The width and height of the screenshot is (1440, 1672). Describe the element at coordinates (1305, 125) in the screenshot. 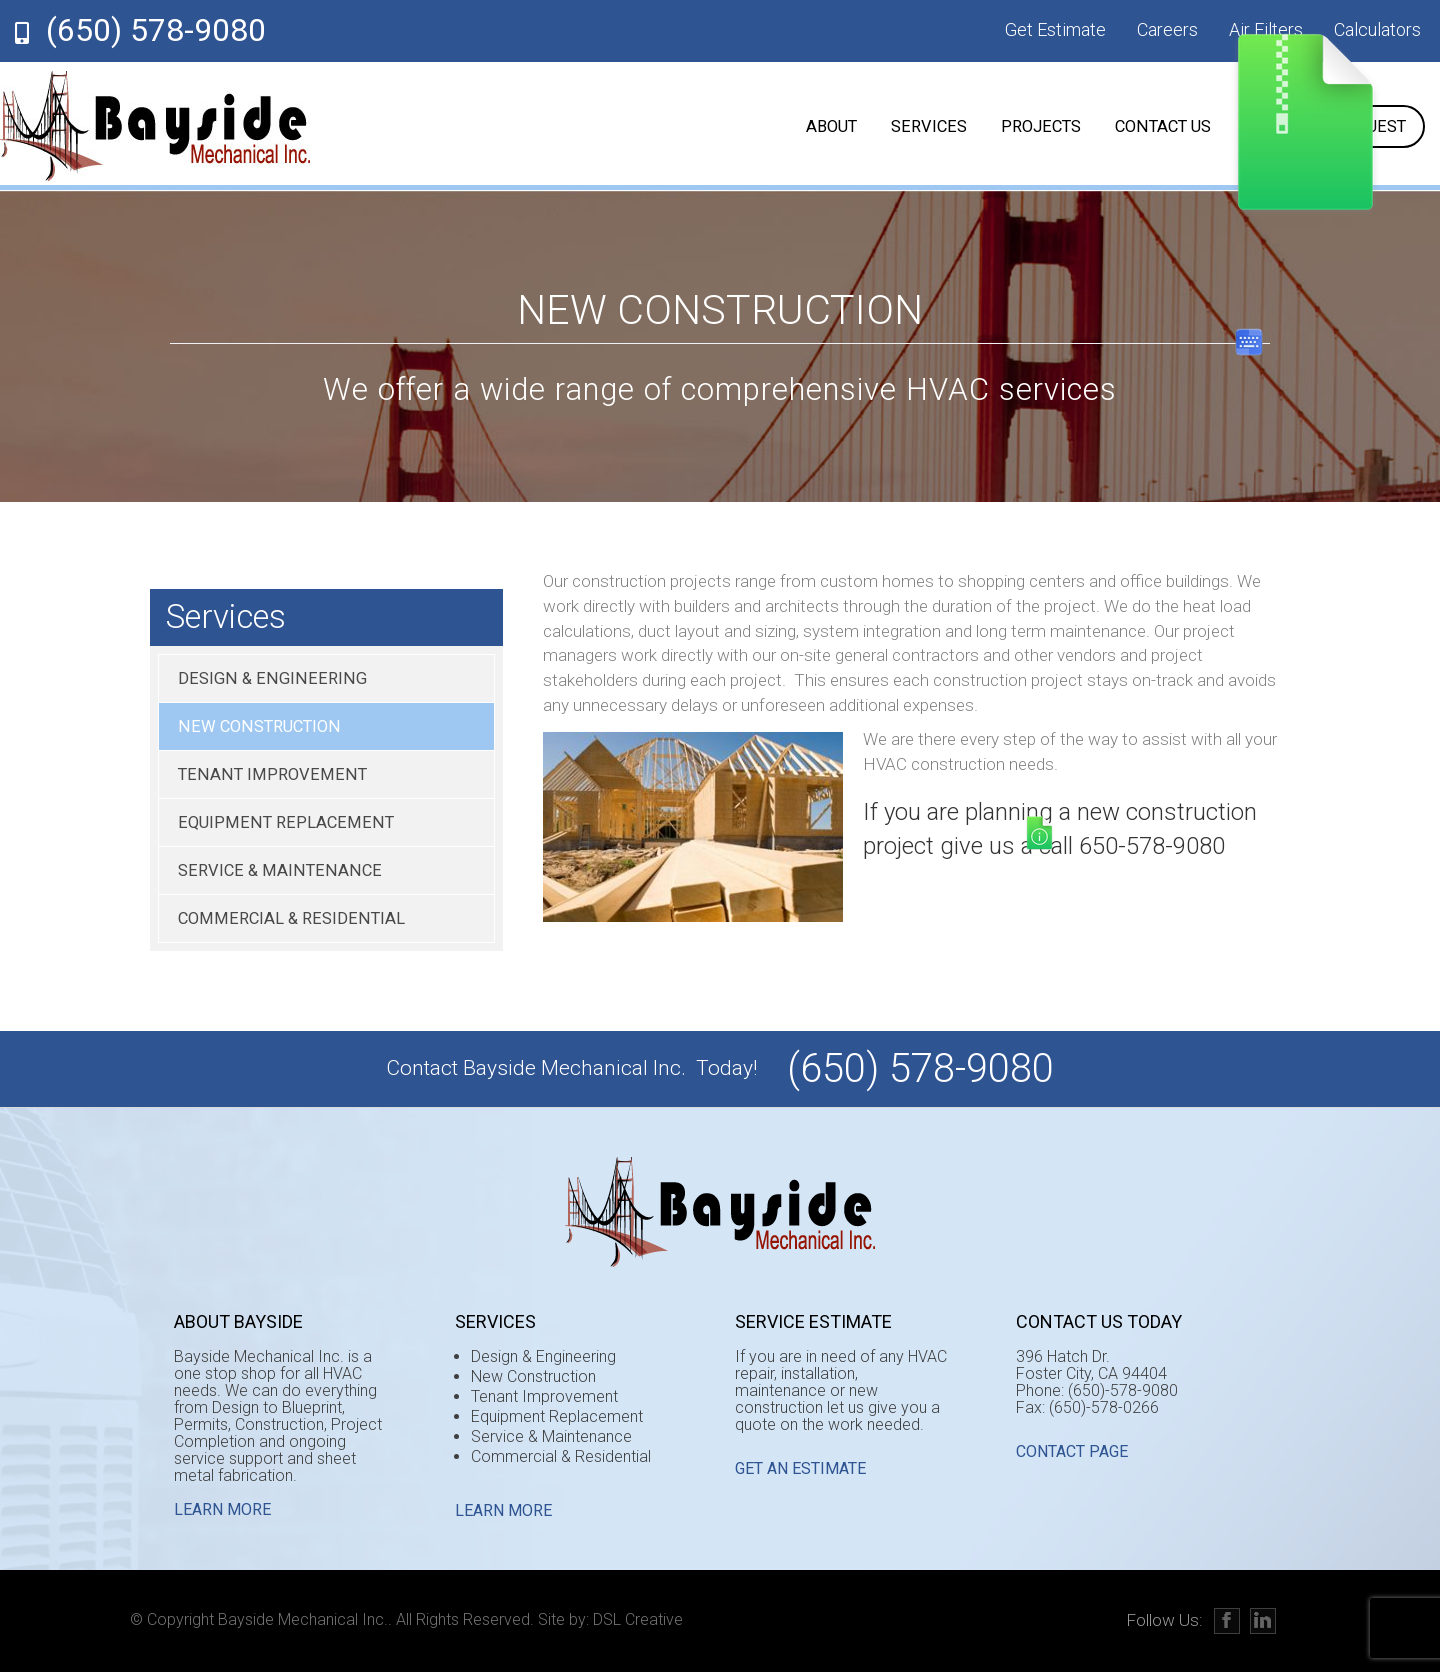

I see `compressed archive file (.arc format)` at that location.